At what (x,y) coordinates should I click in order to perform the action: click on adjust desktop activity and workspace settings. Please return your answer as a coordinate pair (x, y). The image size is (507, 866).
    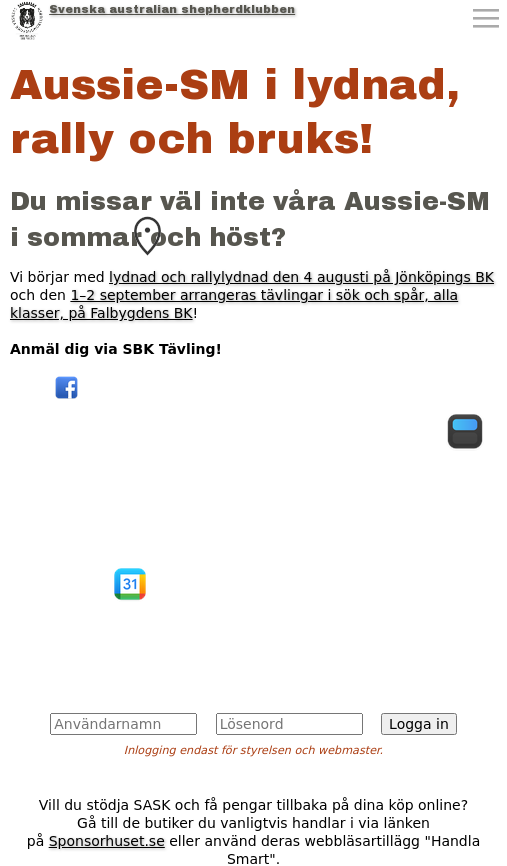
    Looking at the image, I should click on (465, 432).